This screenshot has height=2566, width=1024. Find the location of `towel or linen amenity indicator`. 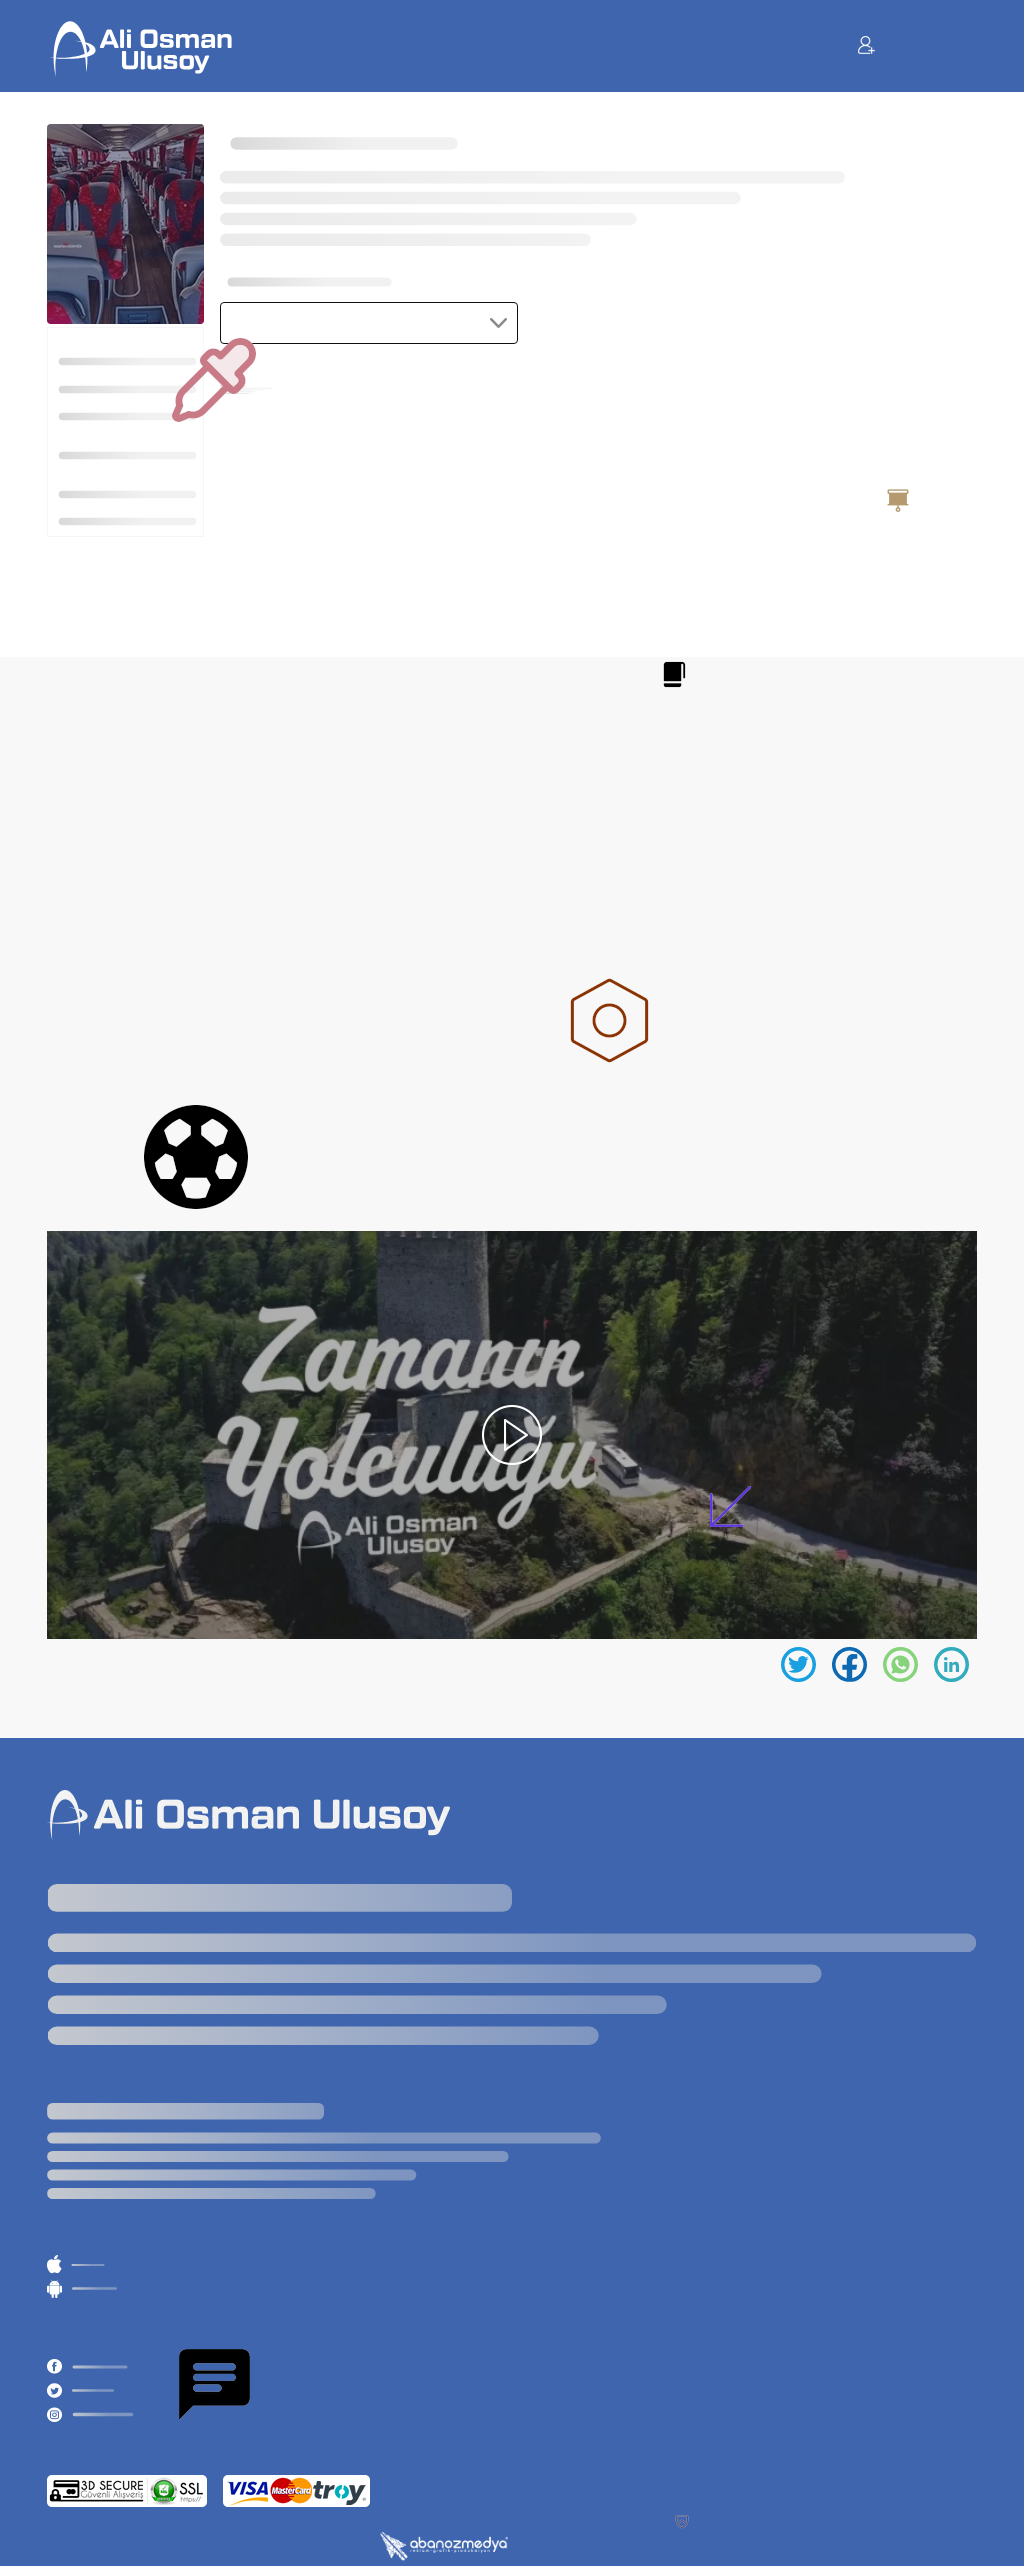

towel or linen amenity indicator is located at coordinates (673, 674).